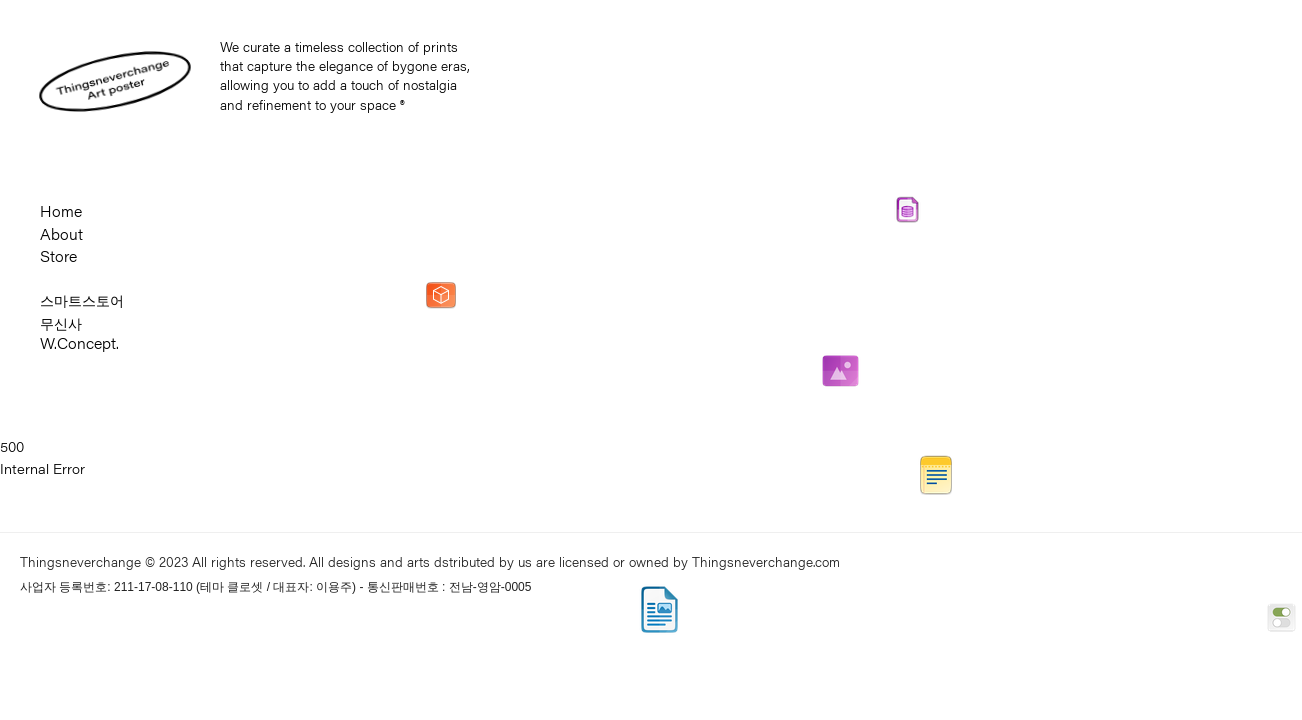 This screenshot has height=720, width=1302. I want to click on libreoffice writer document template file, so click(659, 609).